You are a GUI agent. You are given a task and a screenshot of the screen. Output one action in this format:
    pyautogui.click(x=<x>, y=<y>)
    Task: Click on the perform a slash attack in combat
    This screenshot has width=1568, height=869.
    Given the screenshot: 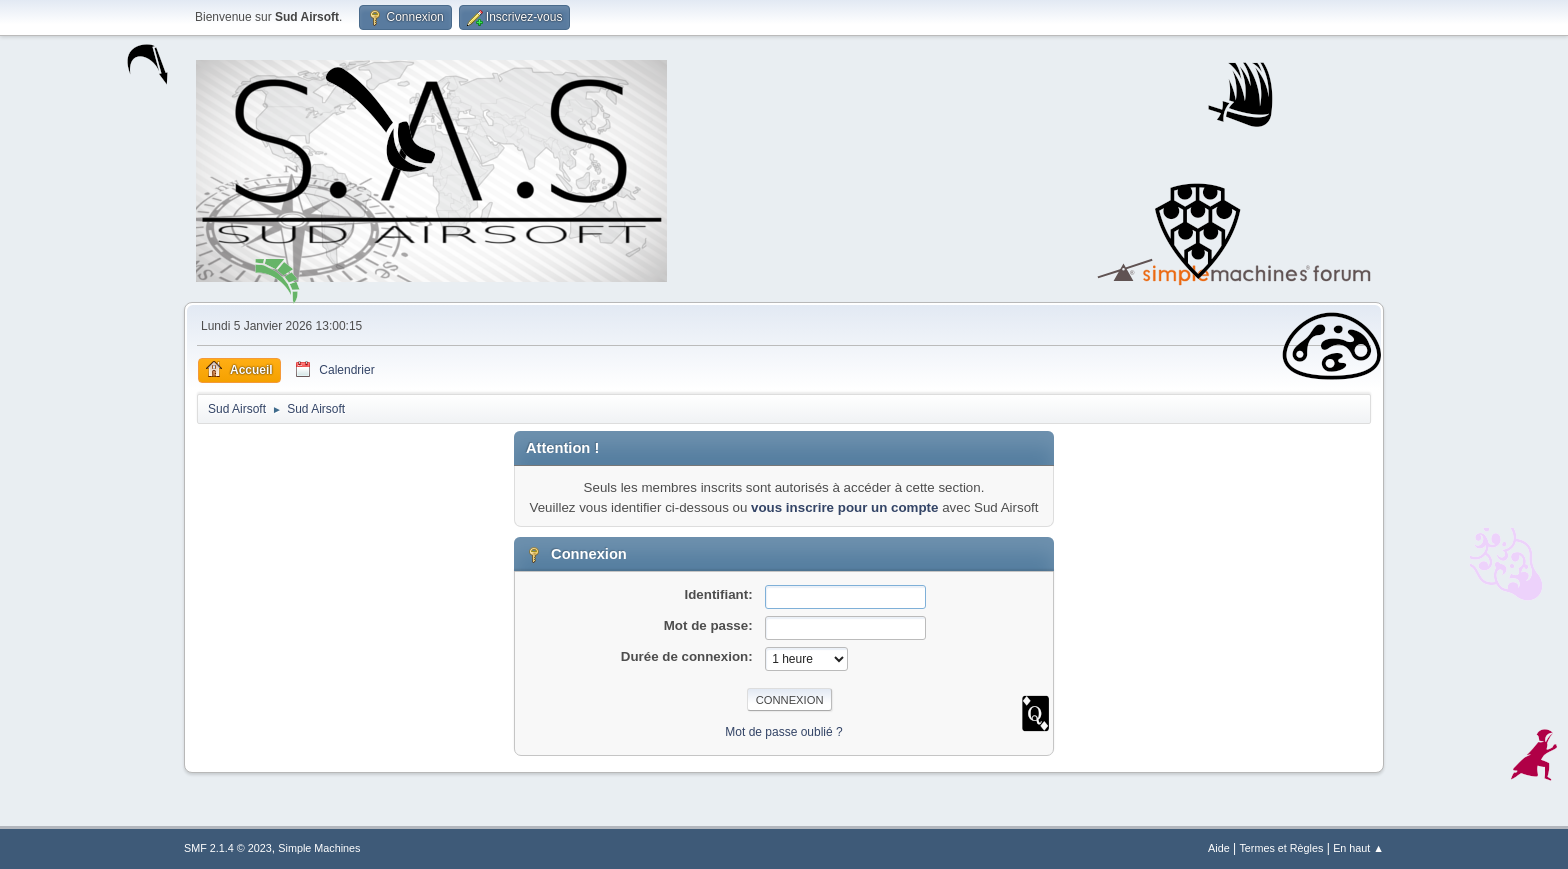 What is the action you would take?
    pyautogui.click(x=1240, y=94)
    